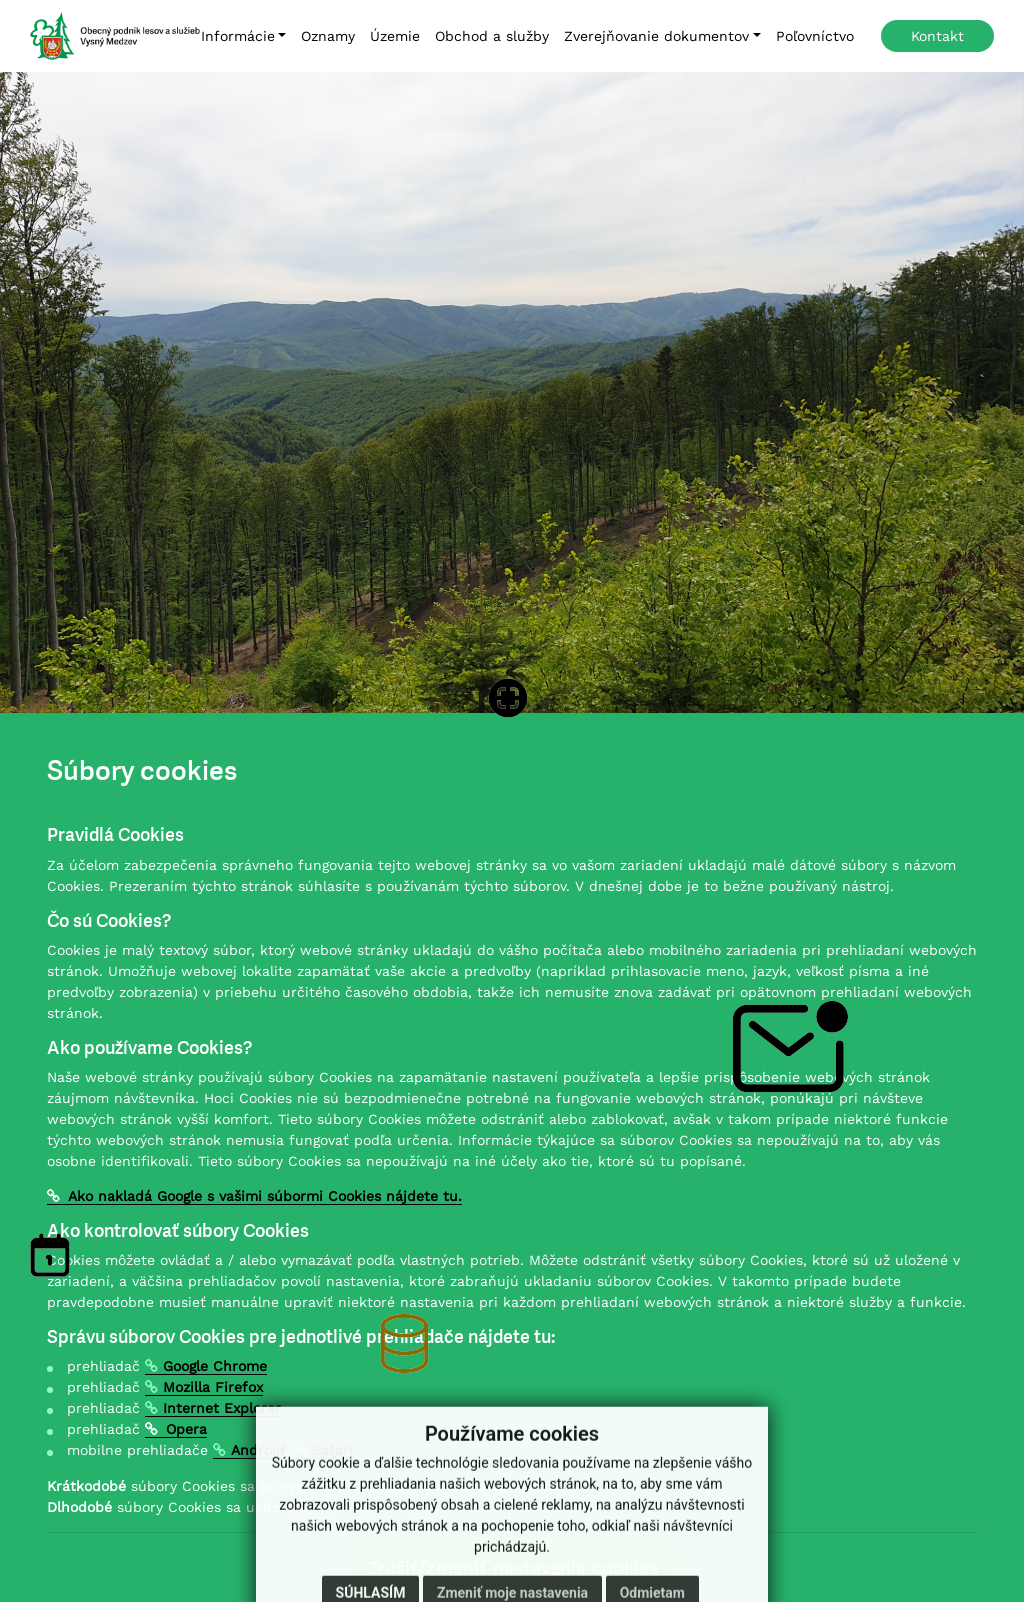  Describe the element at coordinates (508, 698) in the screenshot. I see `tap to scan a QR code or barcode` at that location.